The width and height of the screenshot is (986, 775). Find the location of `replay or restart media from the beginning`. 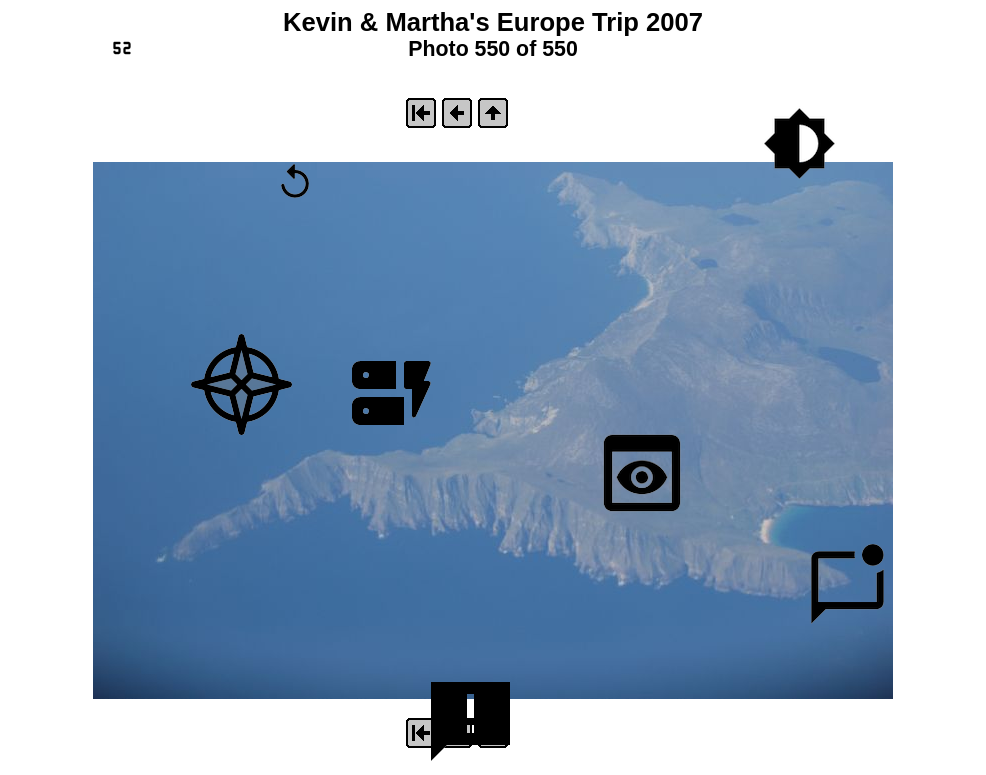

replay or restart media from the beginning is located at coordinates (295, 182).